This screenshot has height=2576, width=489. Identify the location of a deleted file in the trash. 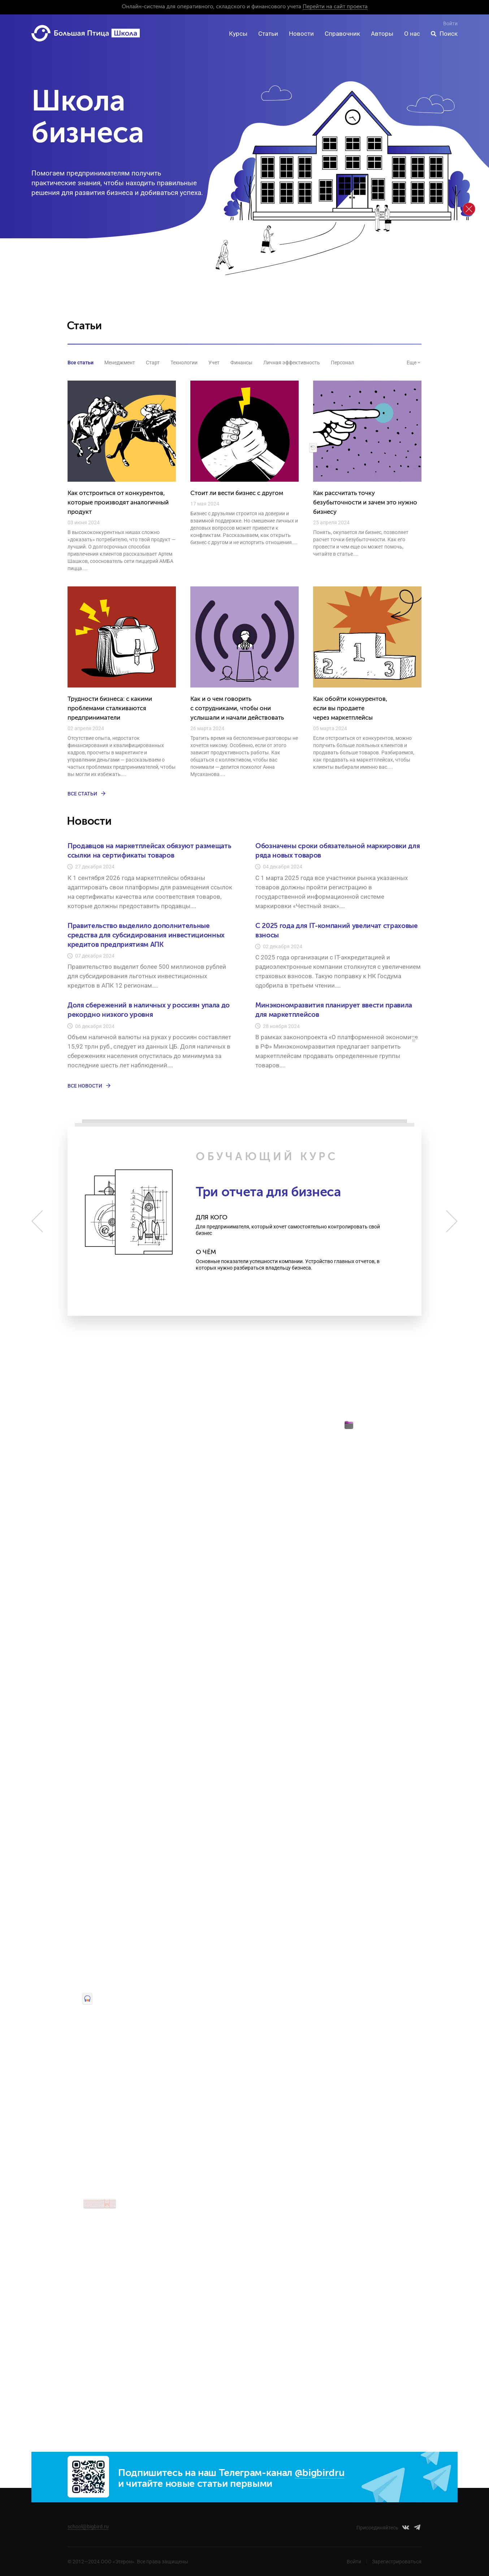
(313, 448).